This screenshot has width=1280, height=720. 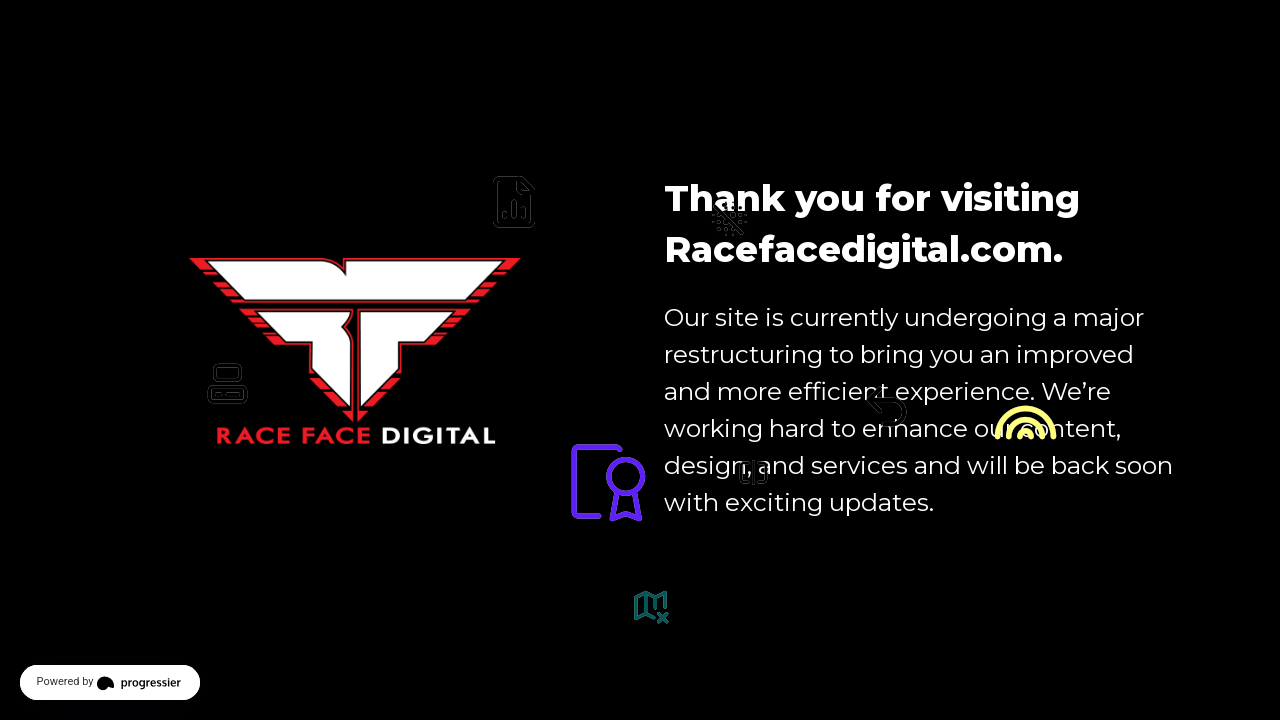 I want to click on split view horizontally, so click(x=753, y=472).